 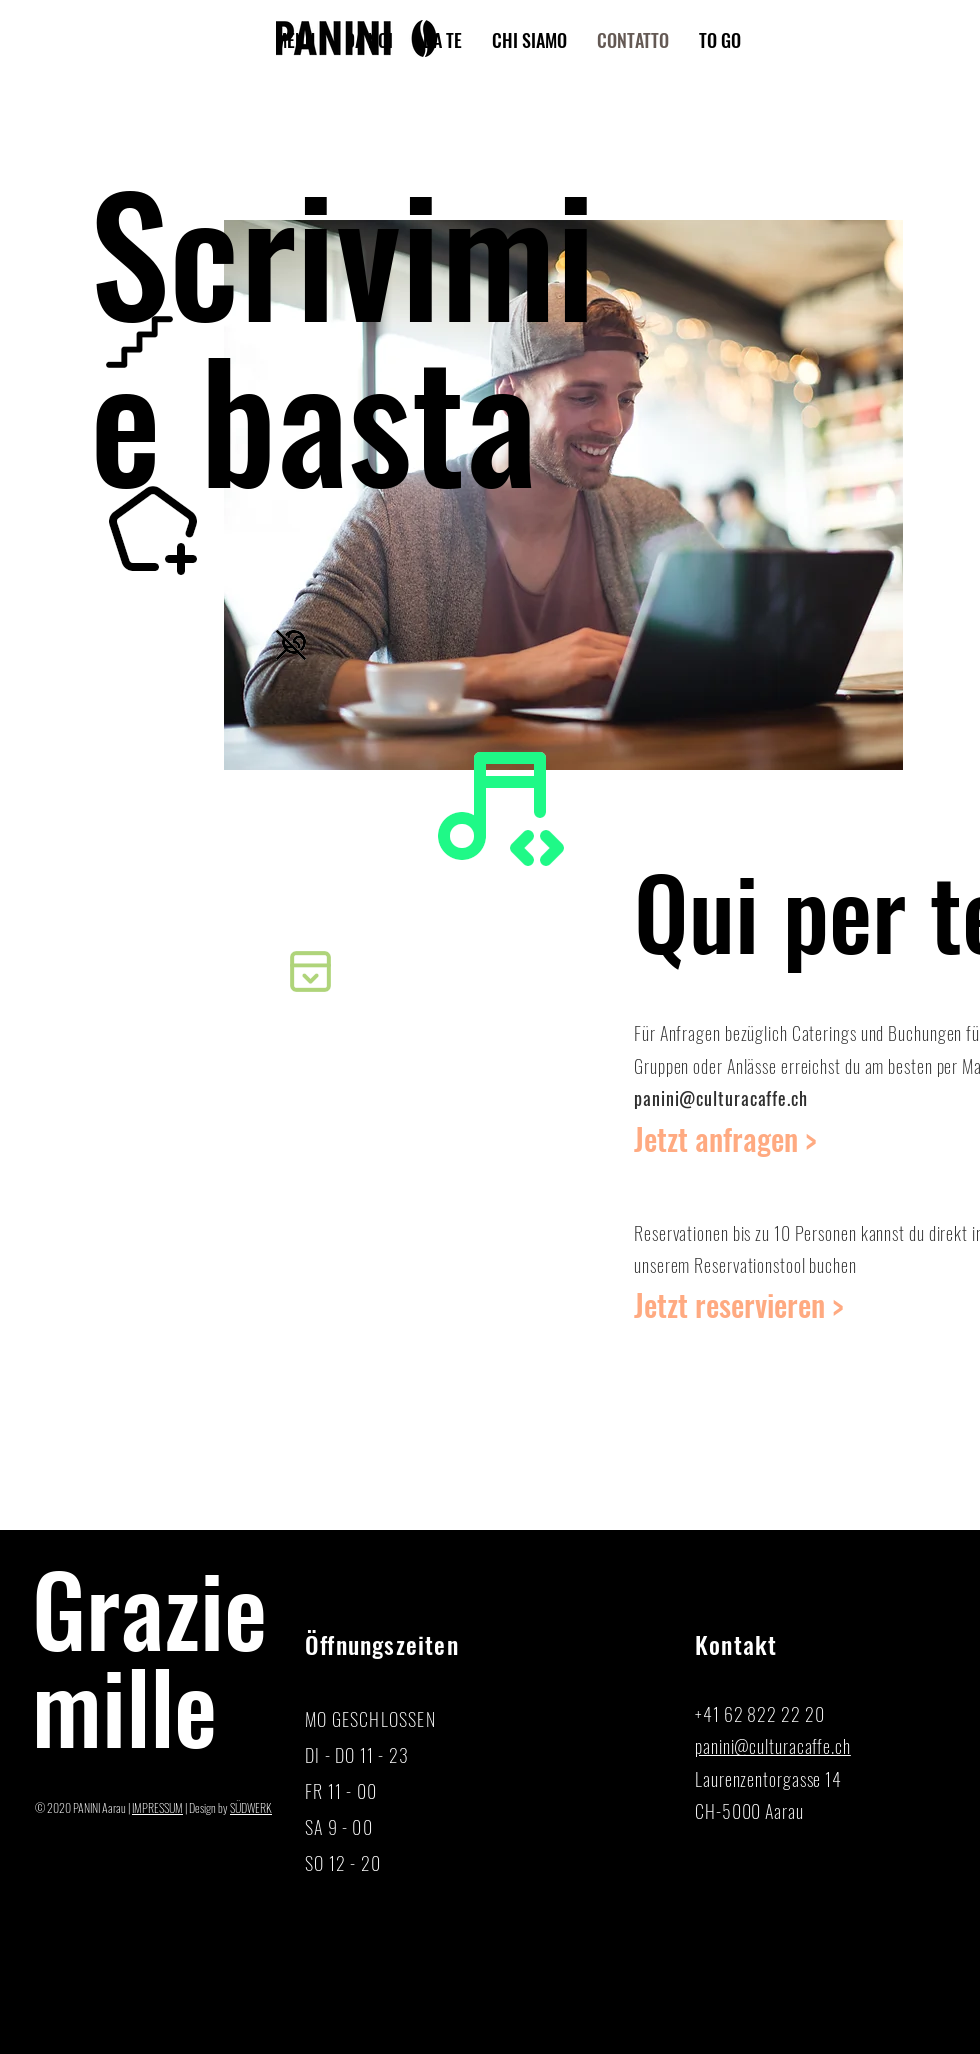 What do you see at coordinates (153, 531) in the screenshot?
I see `add a new shape or polygon element` at bounding box center [153, 531].